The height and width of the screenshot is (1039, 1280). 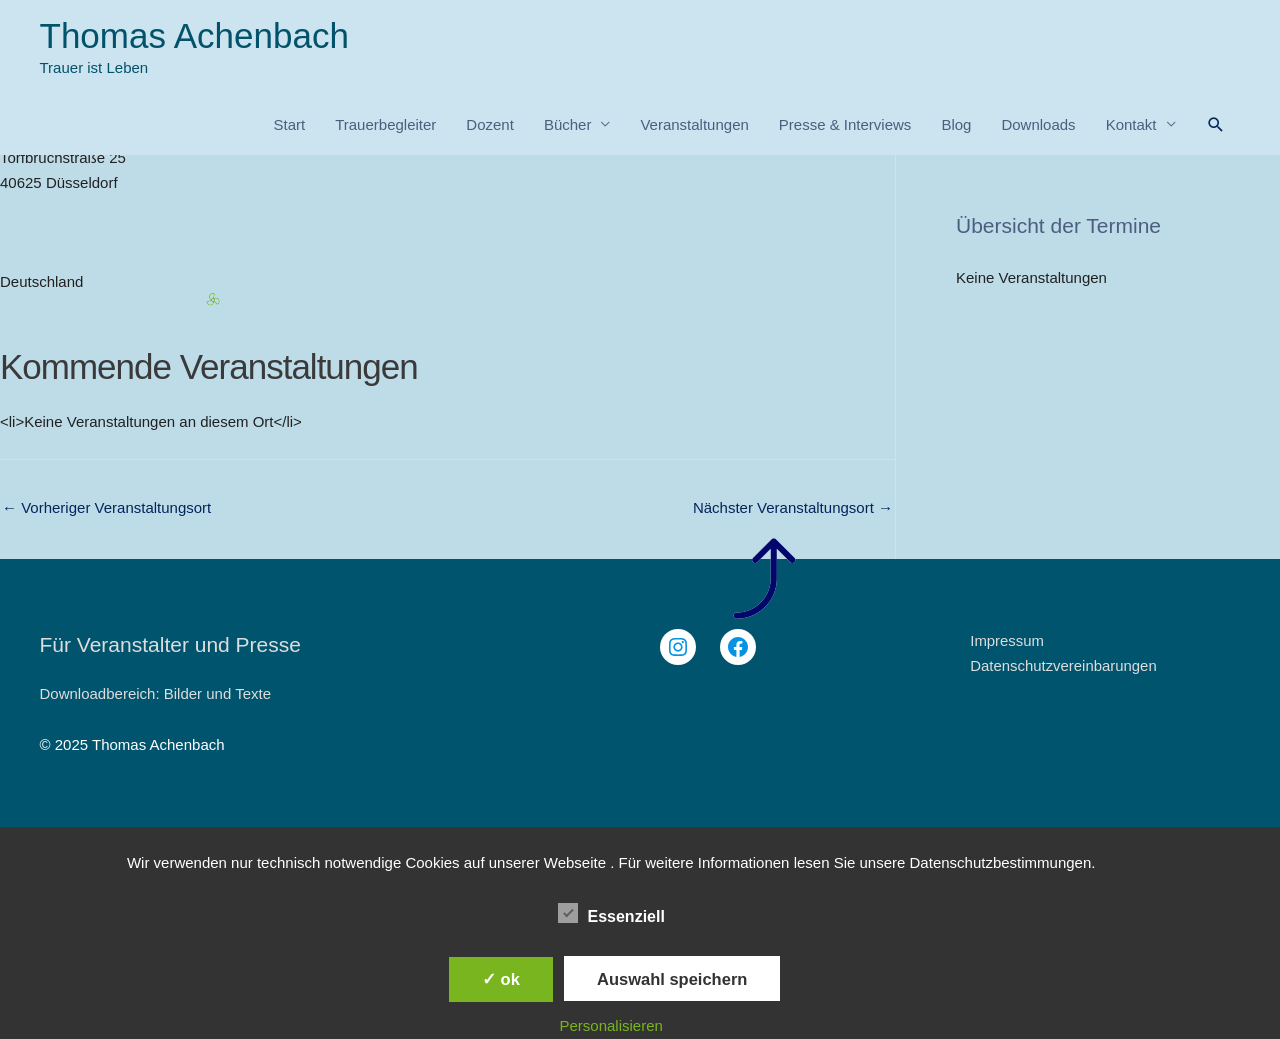 I want to click on adjust fan or ventilation settings, so click(x=213, y=300).